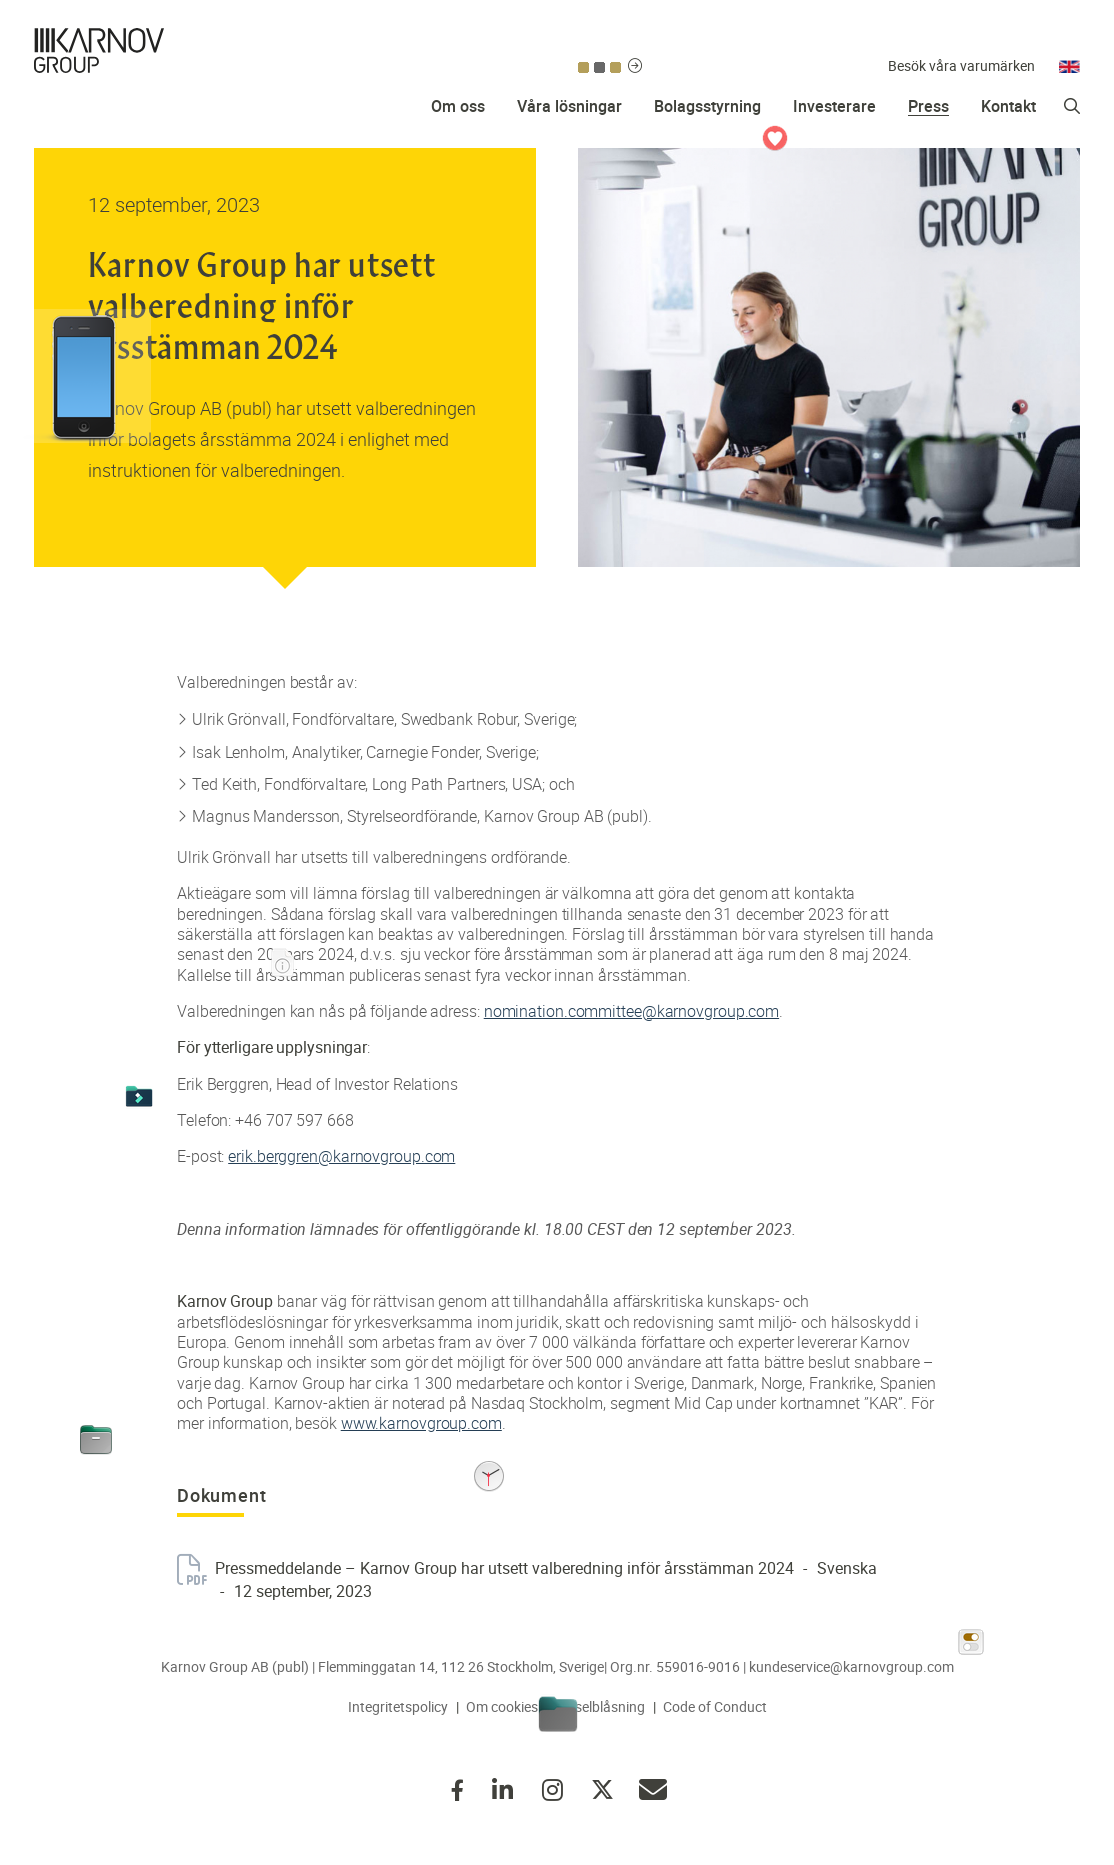 The image size is (1114, 1865). What do you see at coordinates (96, 1439) in the screenshot?
I see `open the file manager` at bounding box center [96, 1439].